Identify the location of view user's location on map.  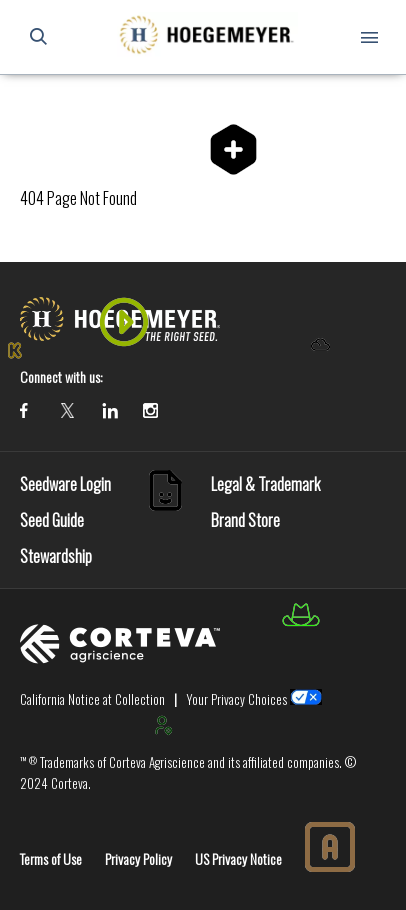
(162, 725).